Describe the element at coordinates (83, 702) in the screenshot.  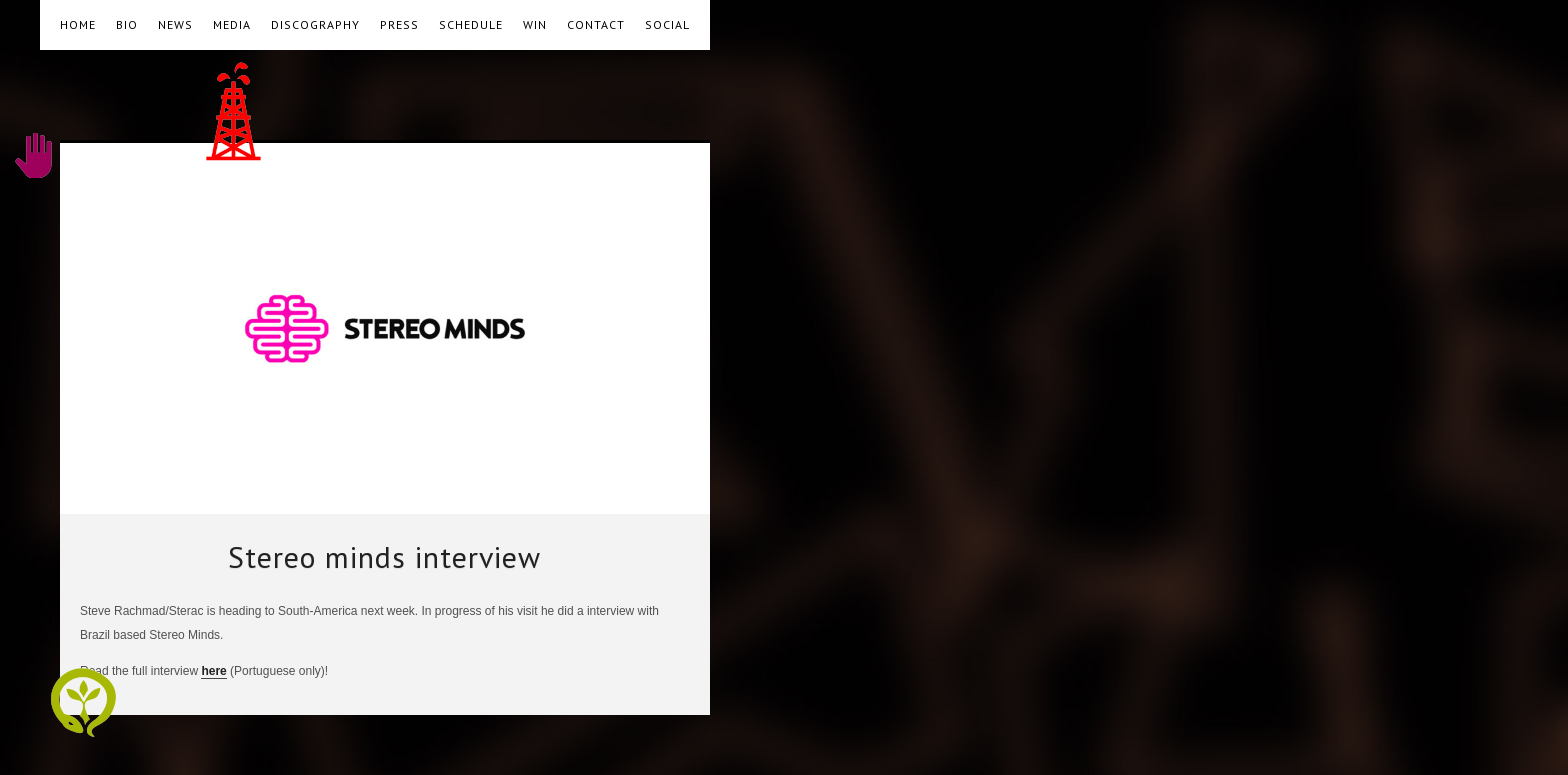
I see `browse plants and animals category` at that location.